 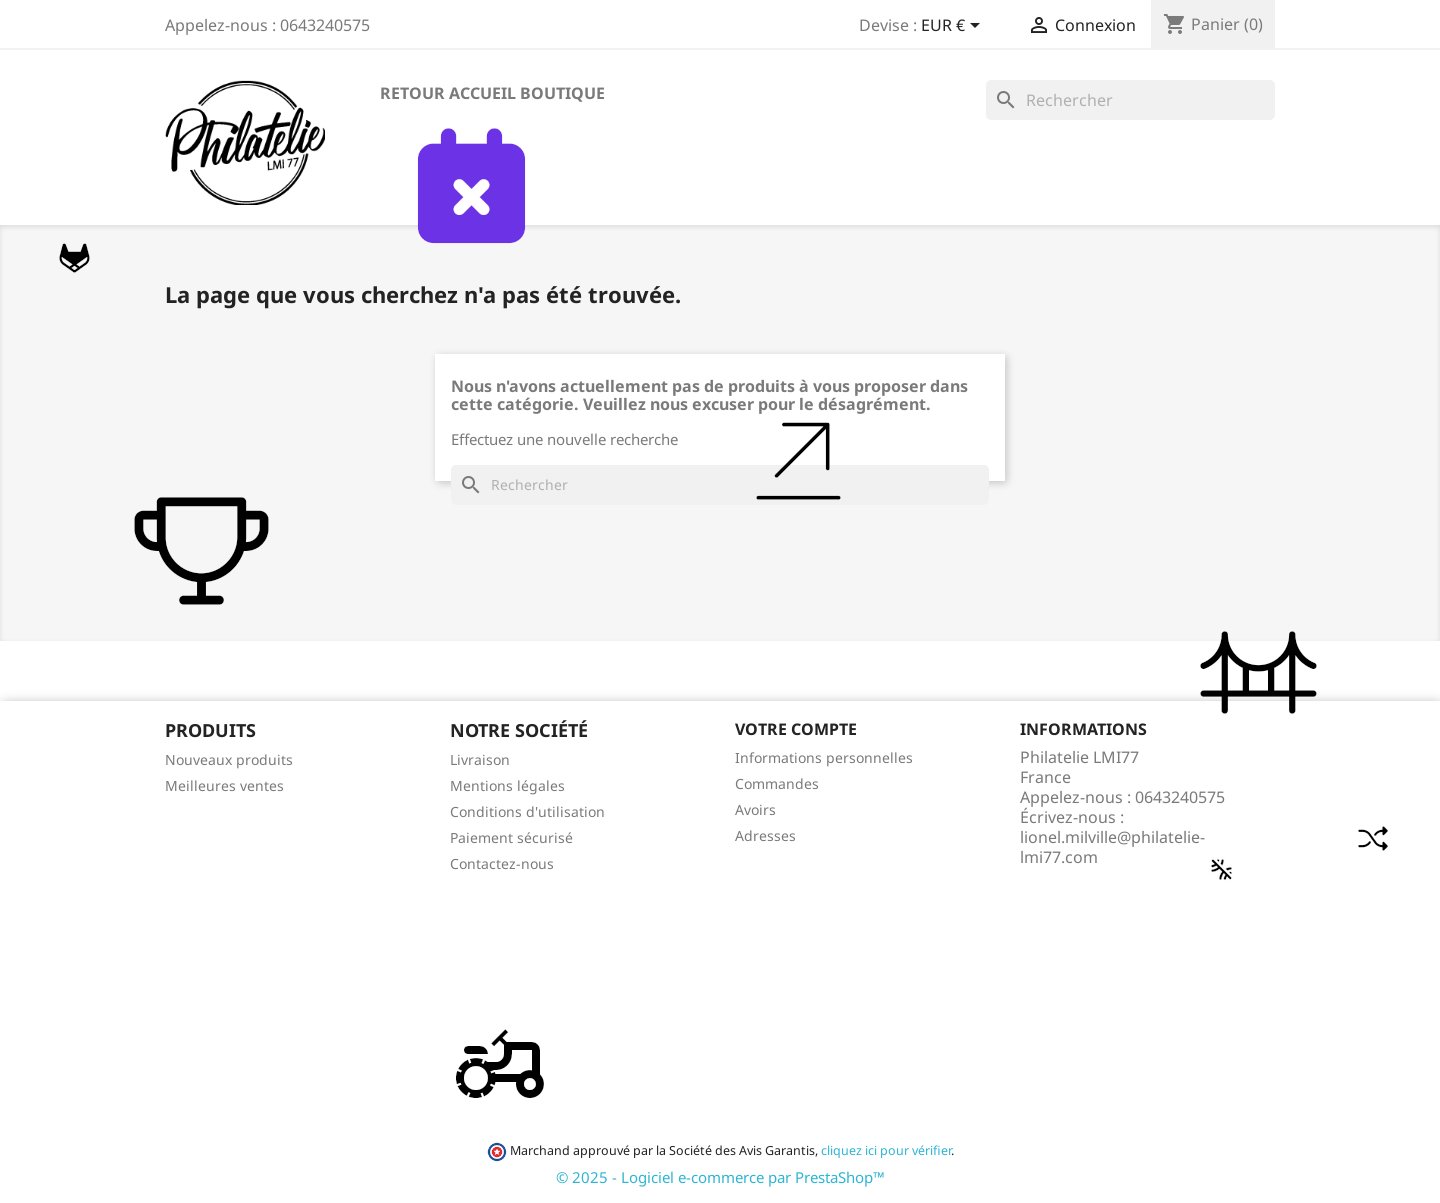 I want to click on open GitLab repository, so click(x=74, y=257).